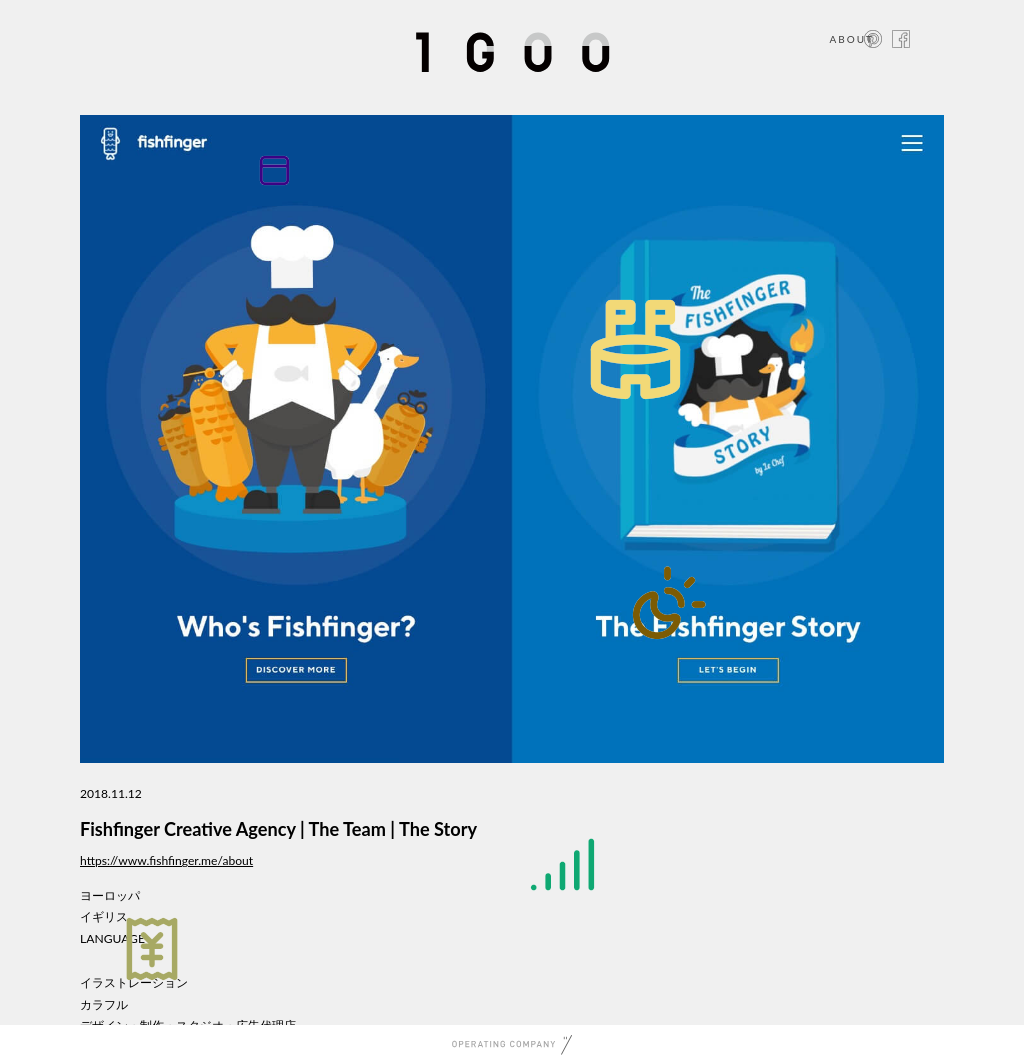 This screenshot has height=1062, width=1024. I want to click on toggle top panel visibility, so click(274, 170).